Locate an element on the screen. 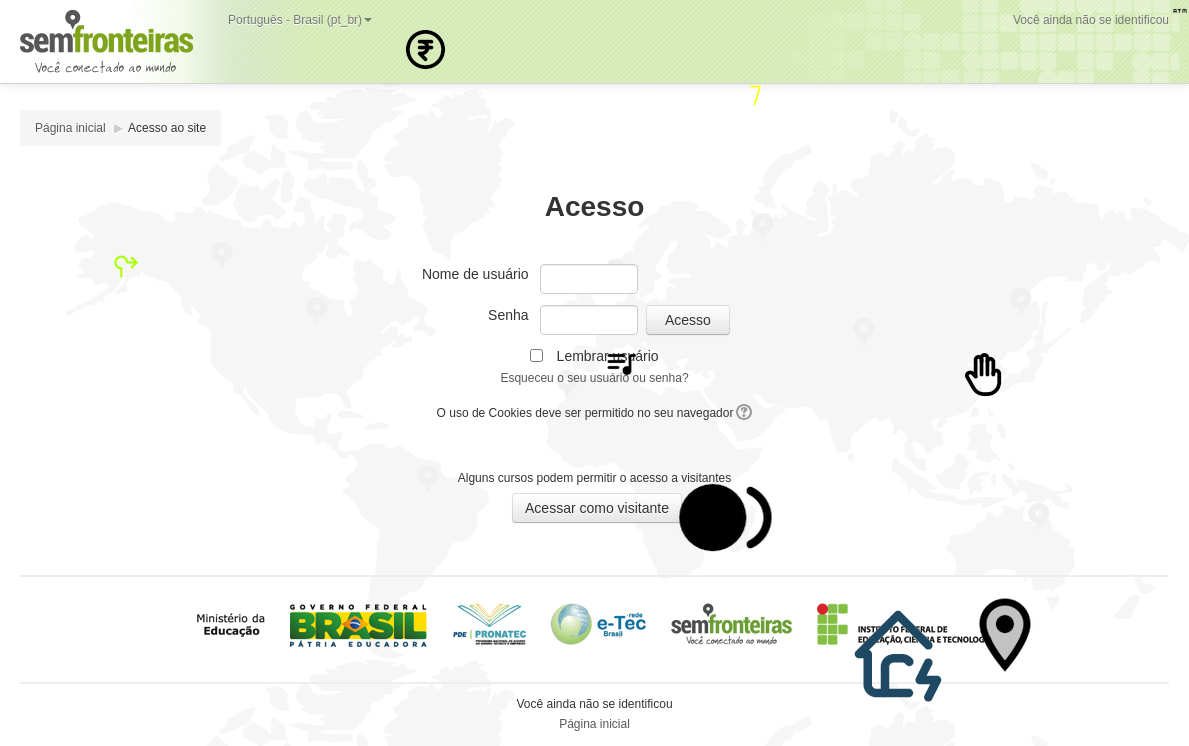 The image size is (1189, 746). view current location on map is located at coordinates (1005, 635).